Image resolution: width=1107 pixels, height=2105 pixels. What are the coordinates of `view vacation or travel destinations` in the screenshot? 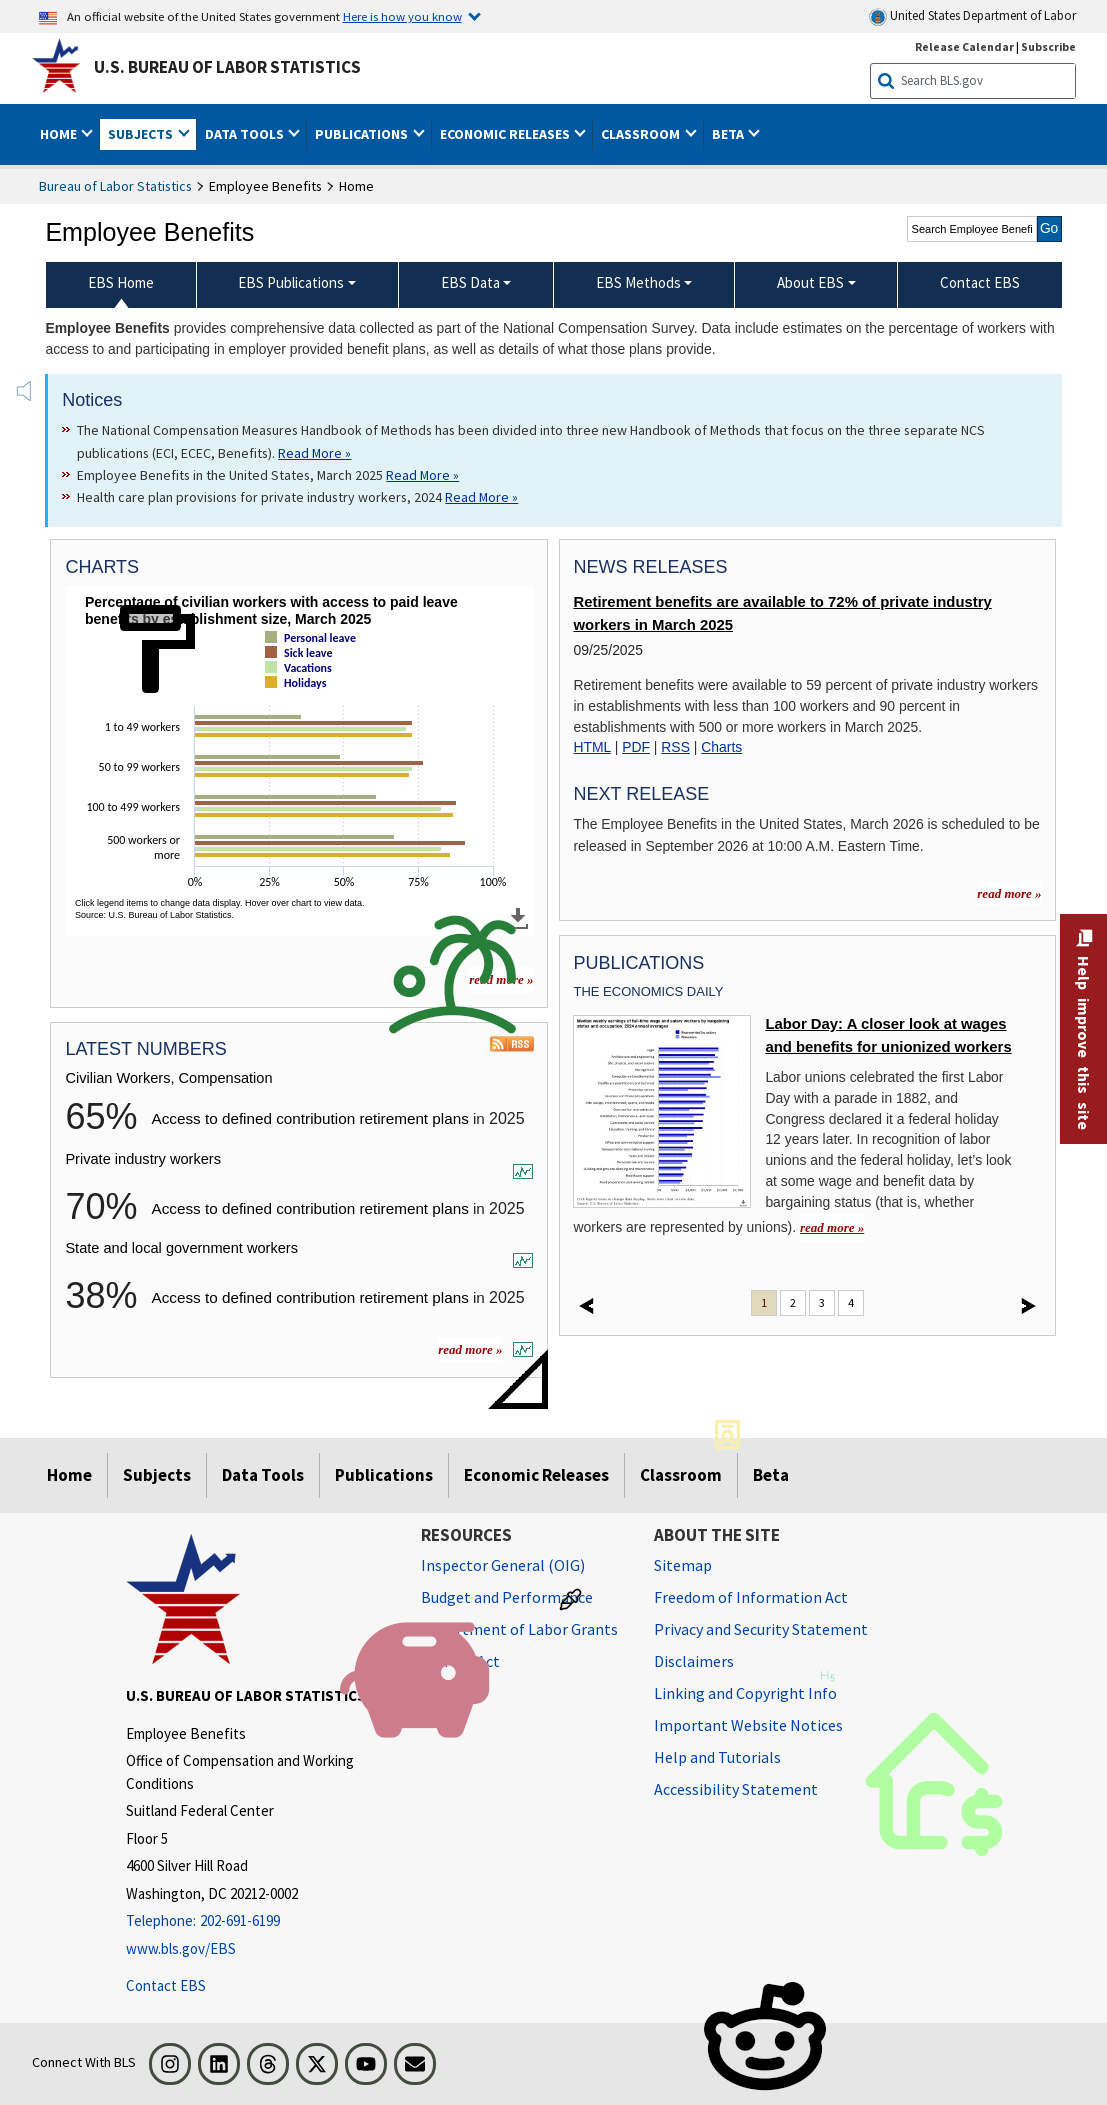 It's located at (452, 974).